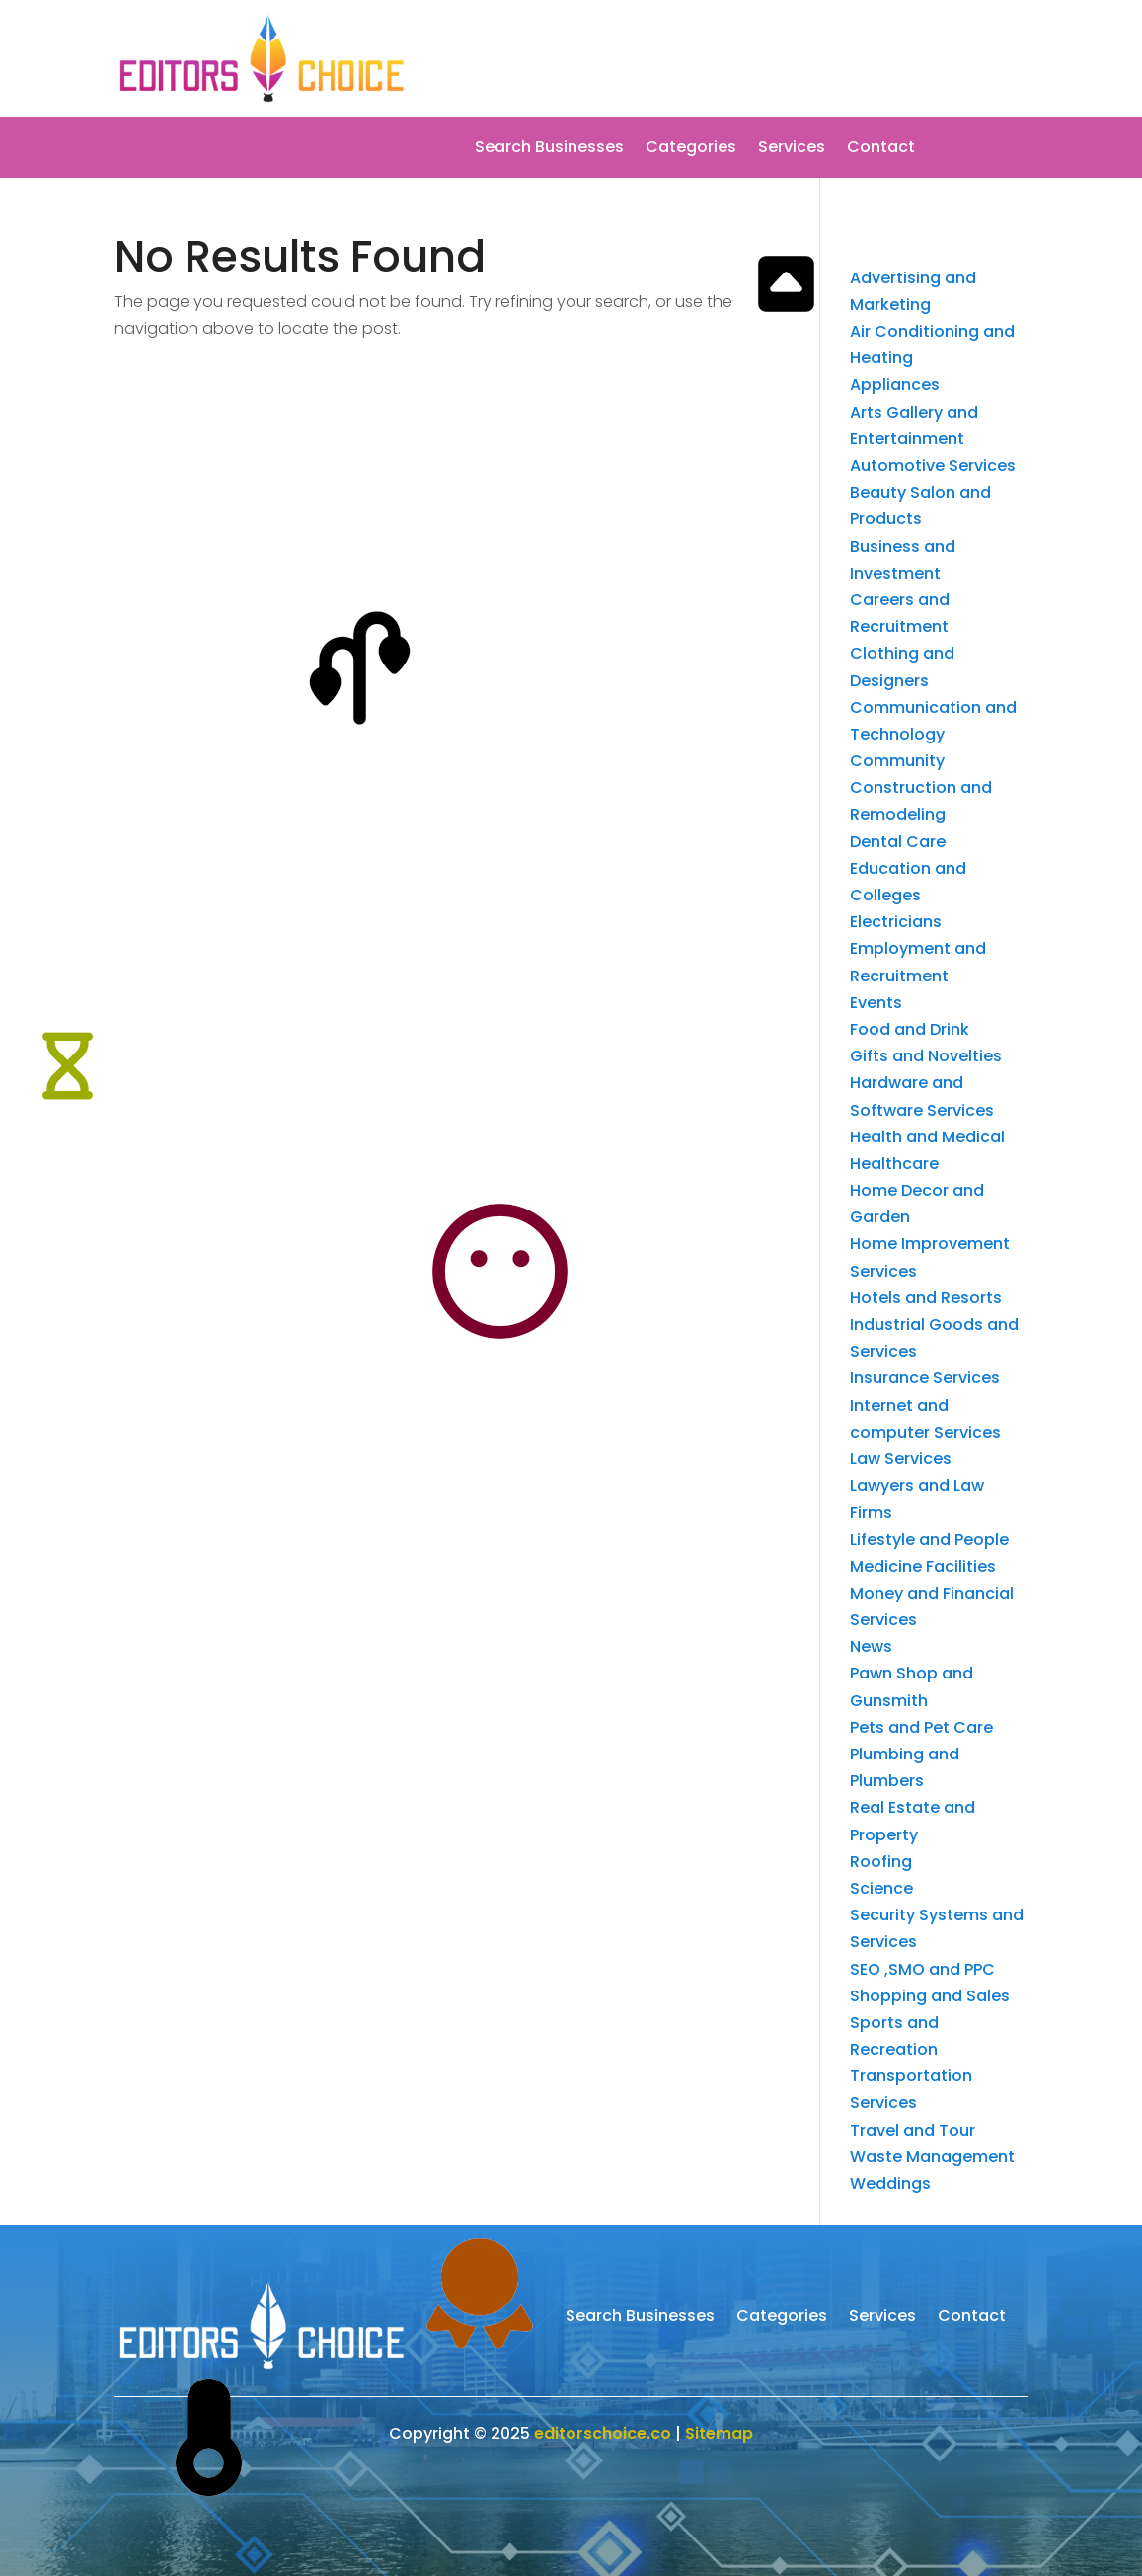 The height and width of the screenshot is (2576, 1142). Describe the element at coordinates (499, 1271) in the screenshot. I see `indicates a neutral or indifferent reaction` at that location.